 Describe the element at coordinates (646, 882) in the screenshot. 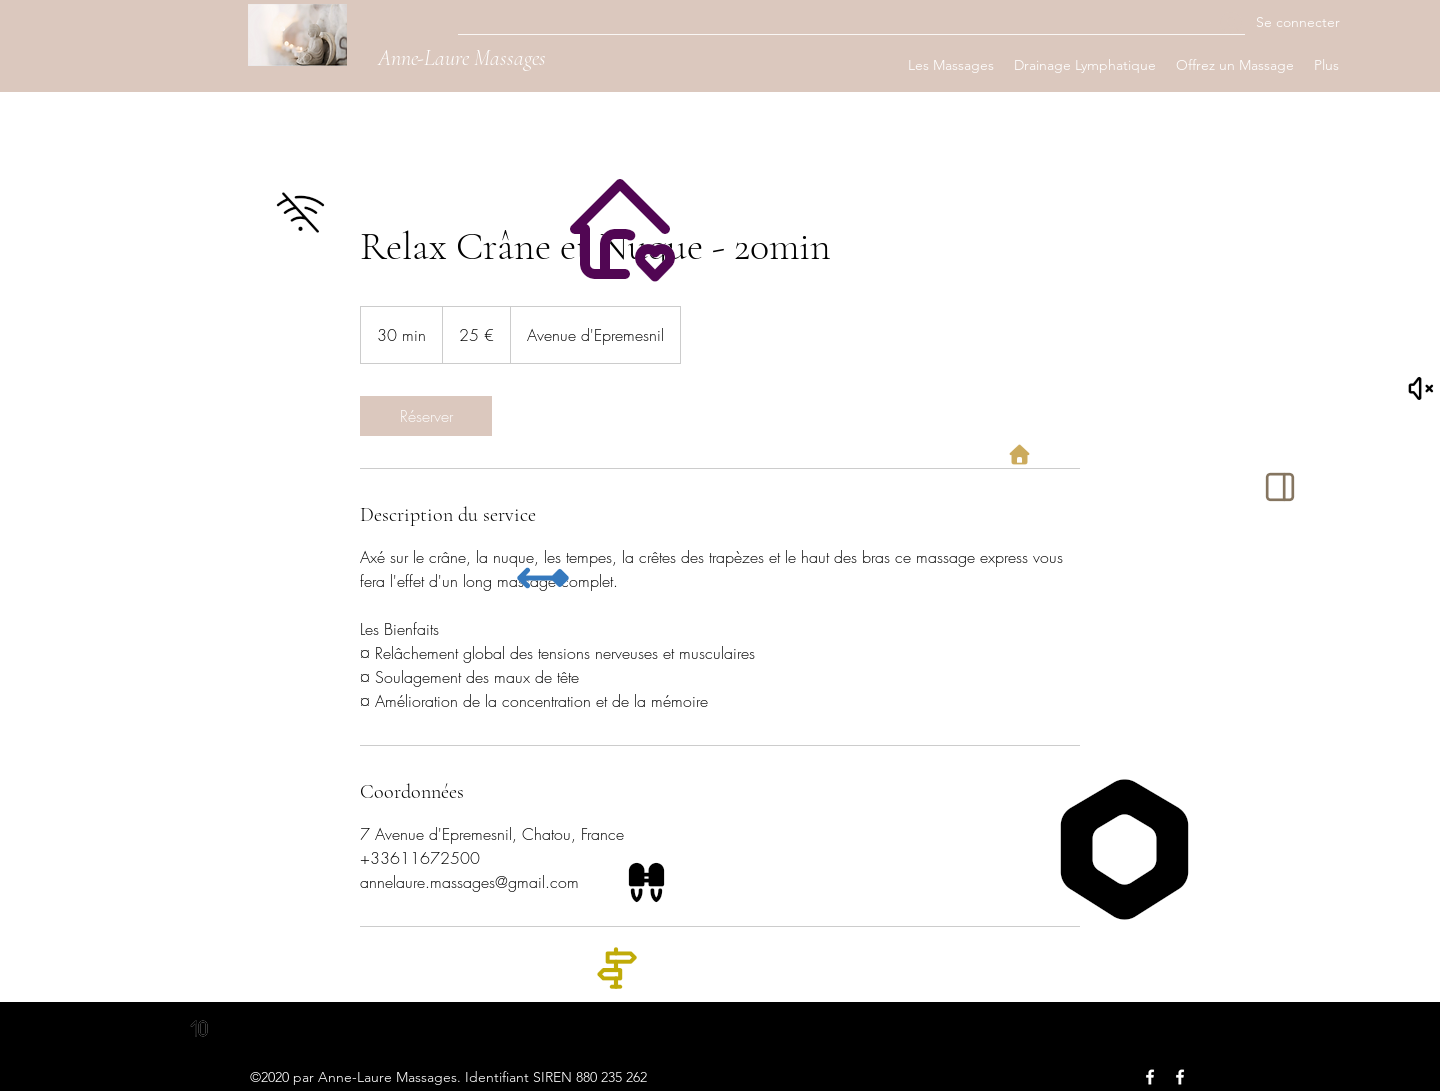

I see `activate boost or turbo mode` at that location.